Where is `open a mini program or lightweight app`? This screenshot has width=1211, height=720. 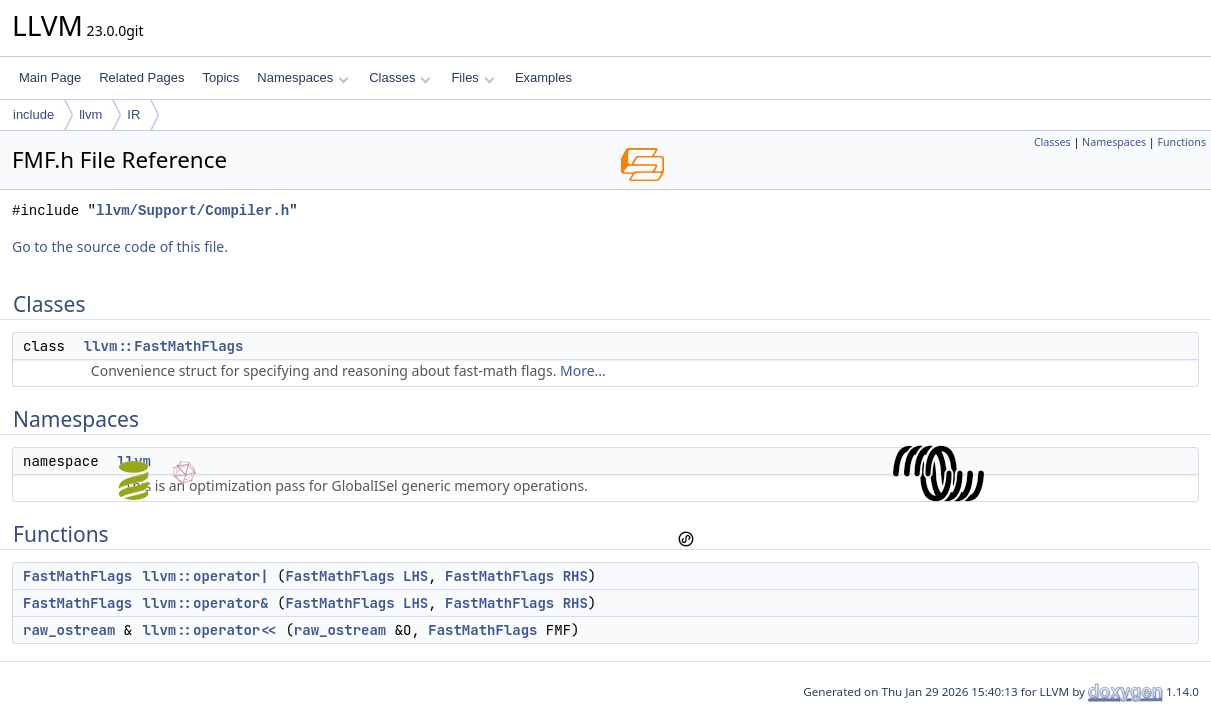
open a mini program or lightweight app is located at coordinates (686, 539).